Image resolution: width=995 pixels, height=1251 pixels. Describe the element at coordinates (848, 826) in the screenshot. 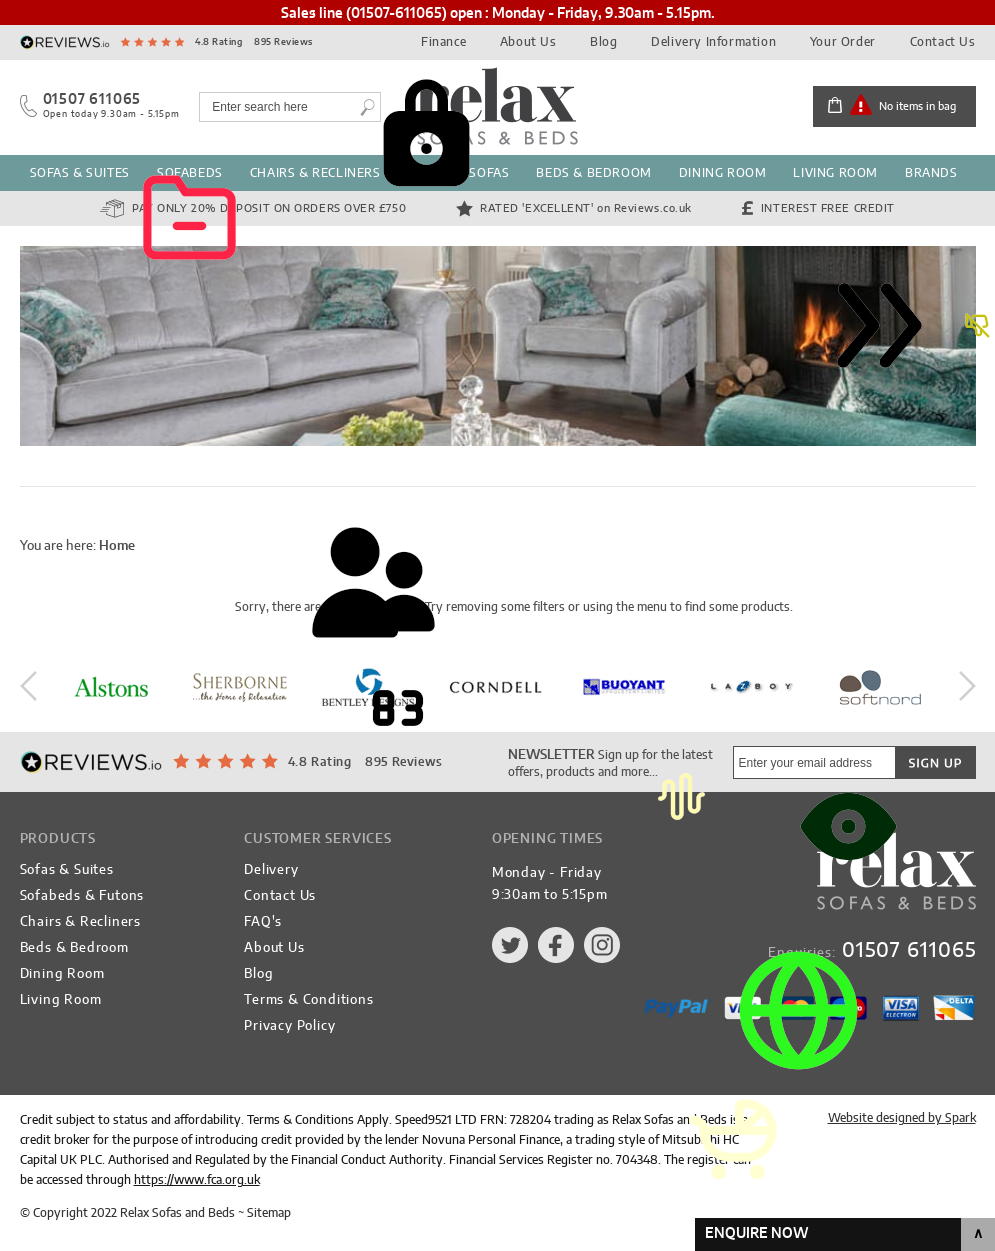

I see `view or preview content` at that location.